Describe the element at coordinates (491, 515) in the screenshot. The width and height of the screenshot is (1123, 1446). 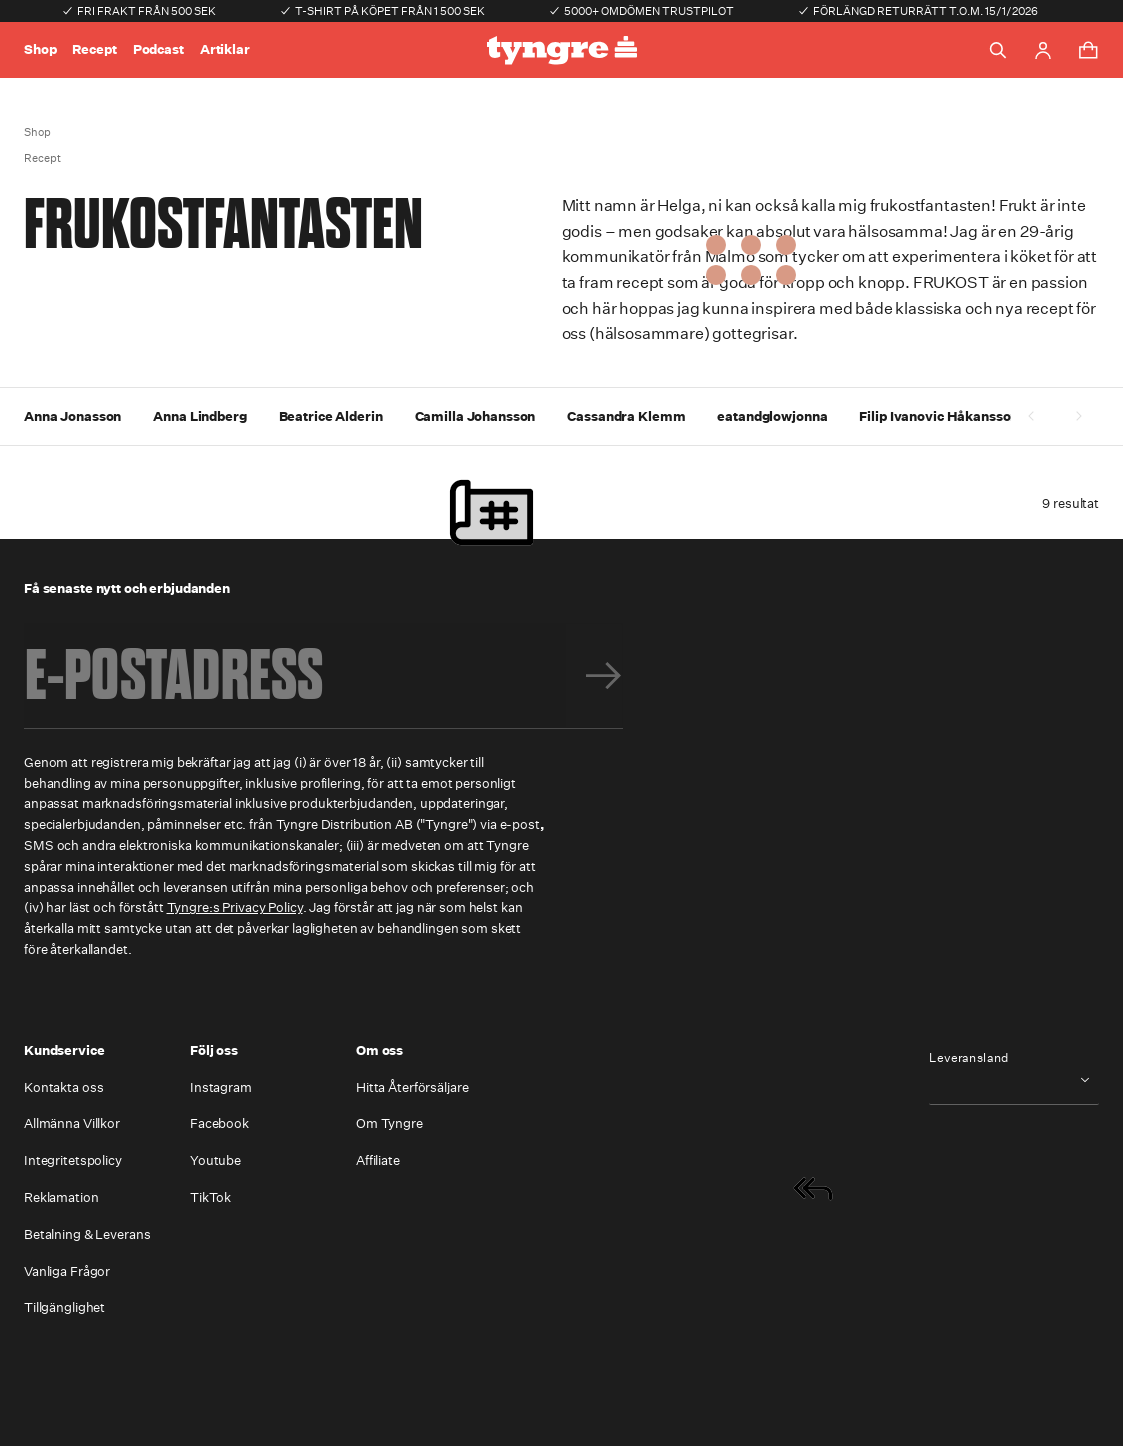
I see `view project blueprints or technical plans` at that location.